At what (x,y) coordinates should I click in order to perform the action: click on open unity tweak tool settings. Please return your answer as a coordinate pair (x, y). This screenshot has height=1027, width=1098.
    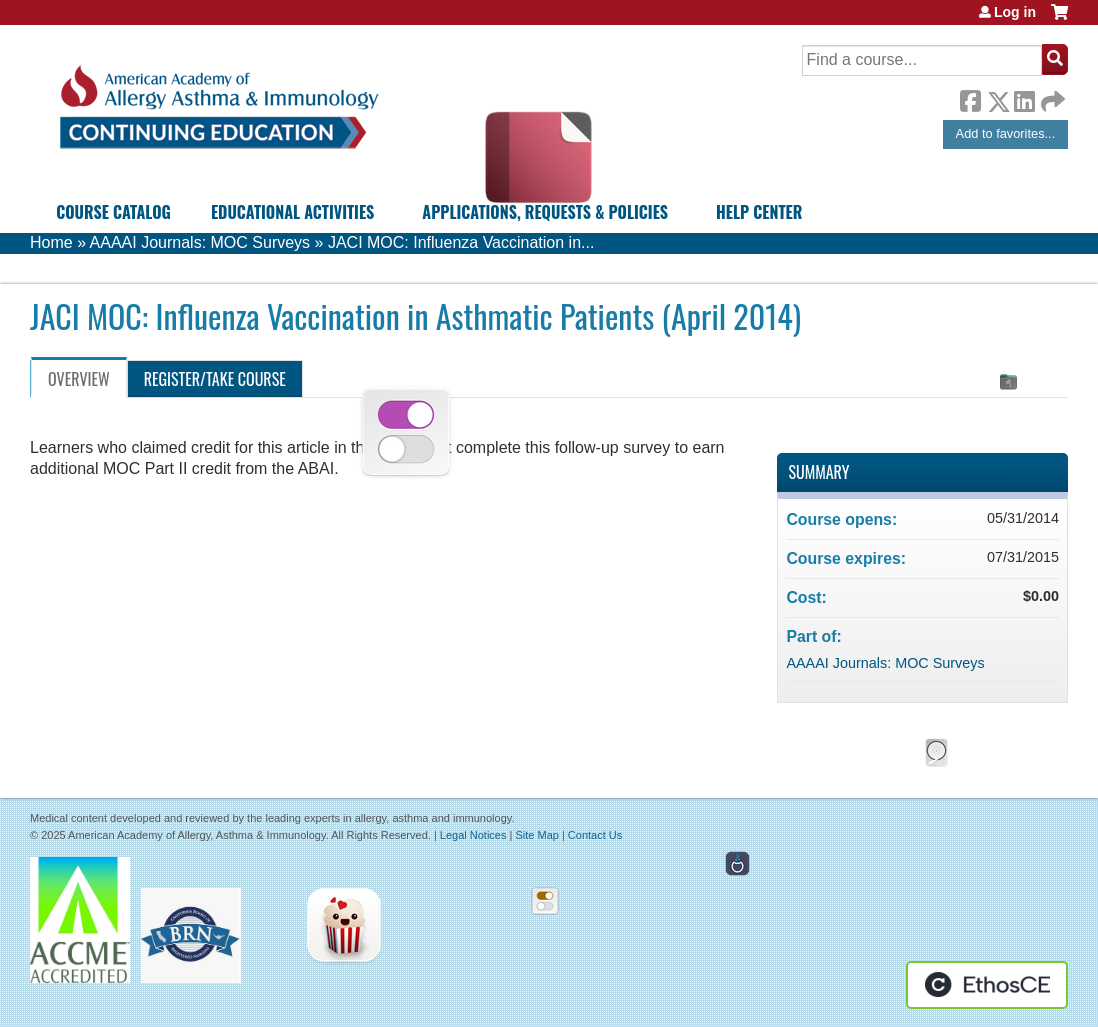
    Looking at the image, I should click on (406, 432).